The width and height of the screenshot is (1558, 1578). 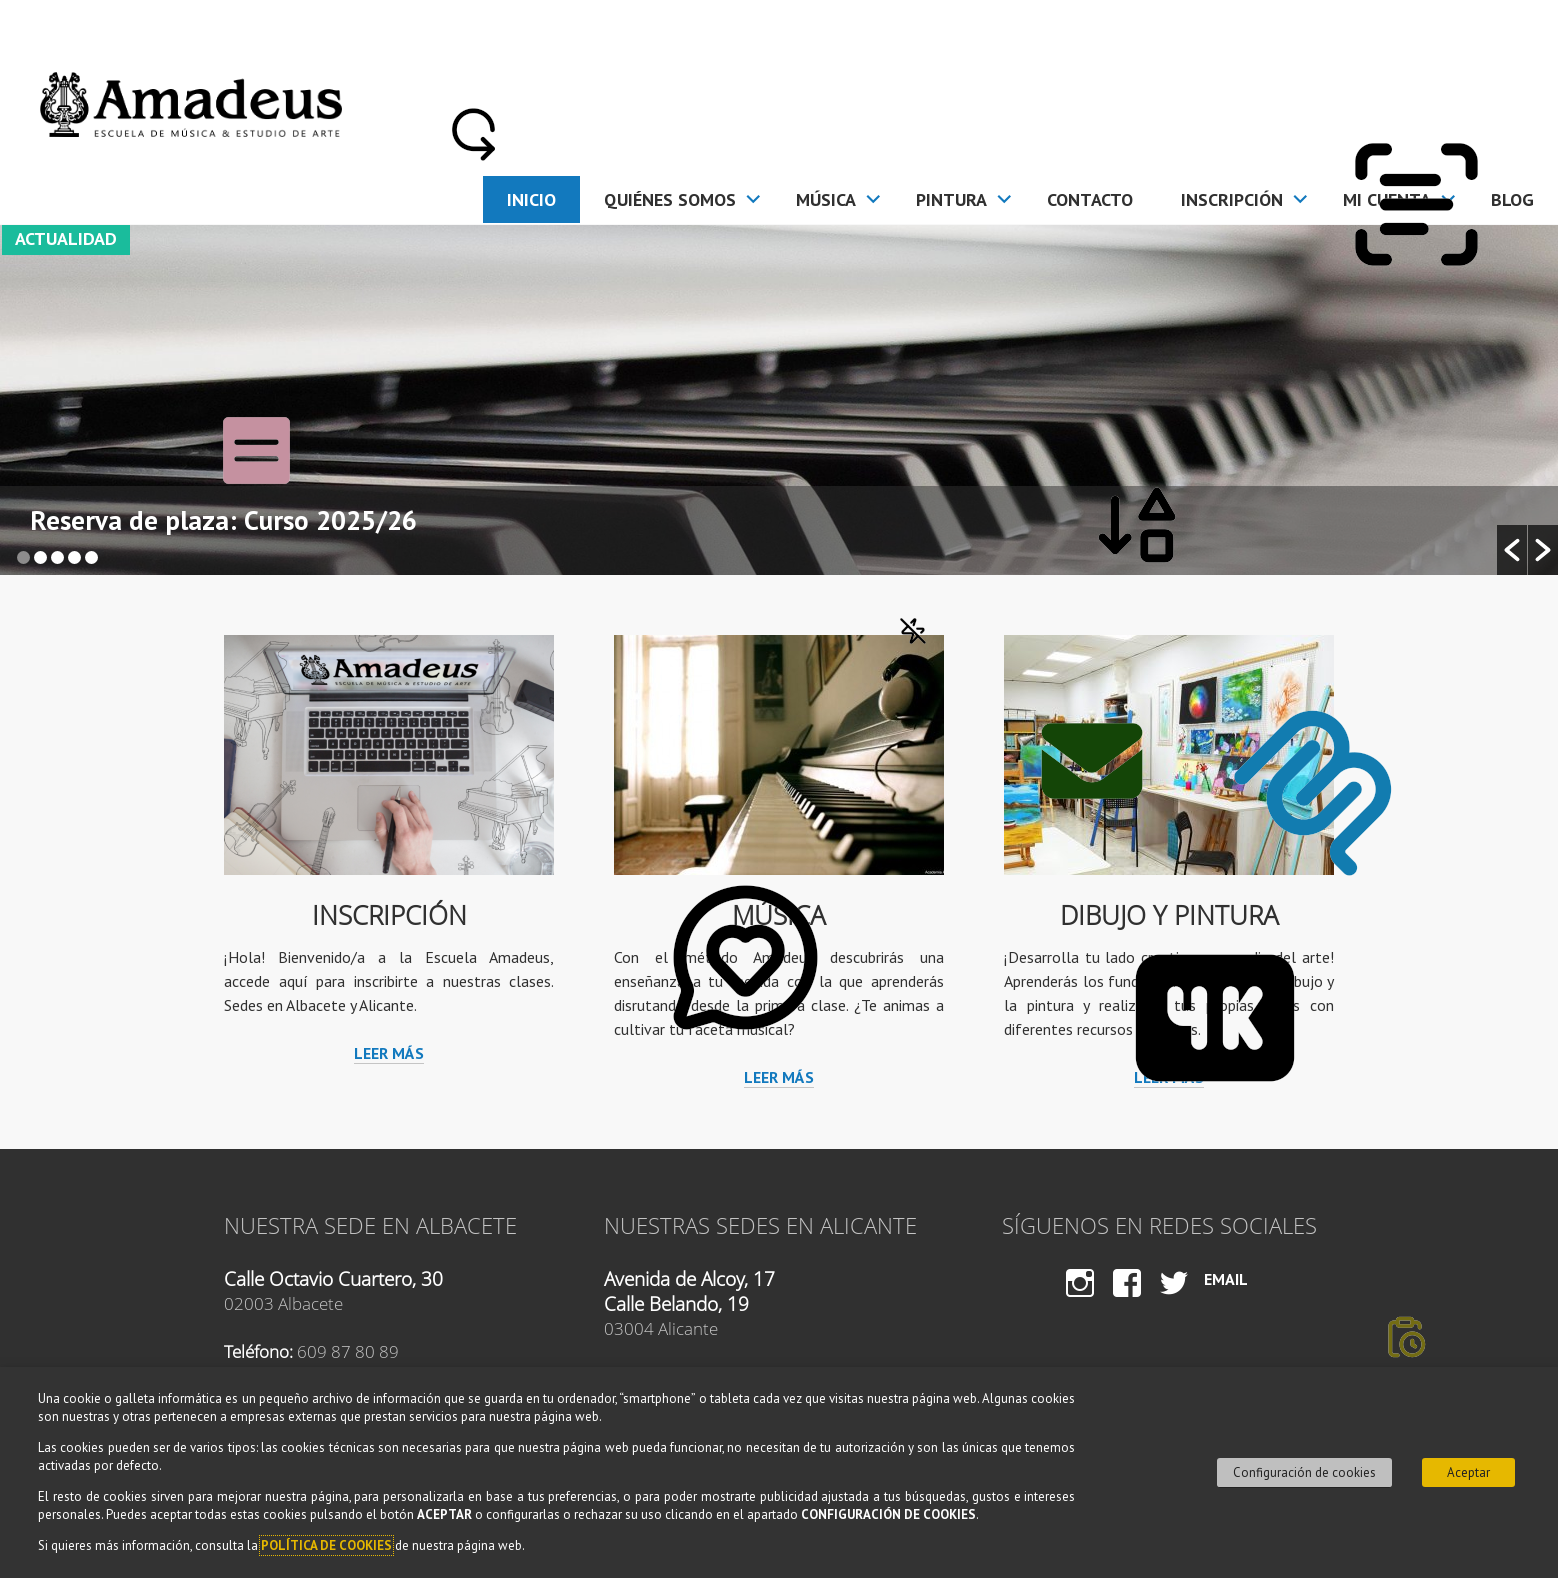 What do you see at coordinates (473, 134) in the screenshot?
I see `redo or repeat the previous action` at bounding box center [473, 134].